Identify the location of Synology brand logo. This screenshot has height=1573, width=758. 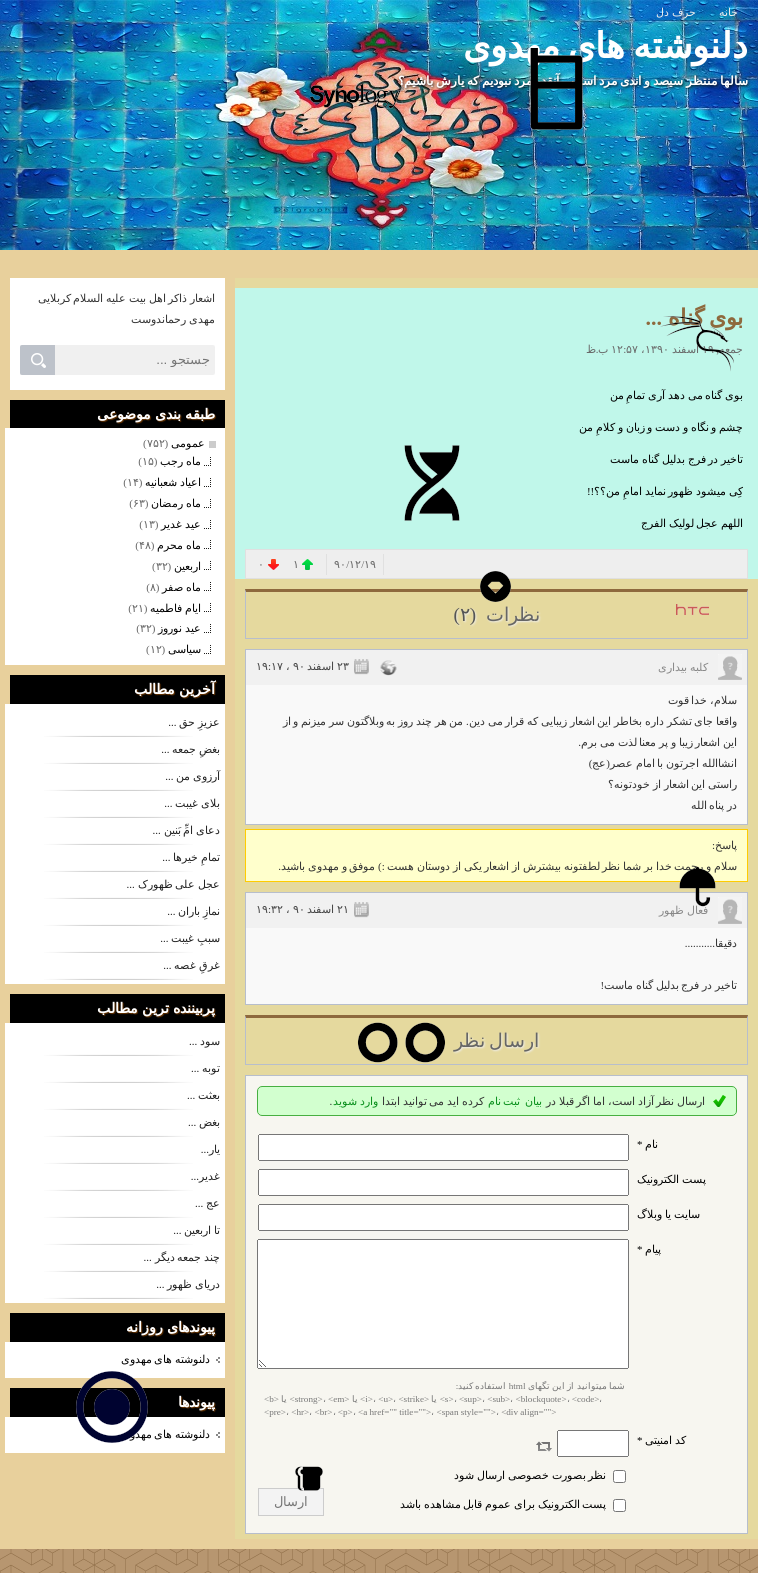
(357, 96).